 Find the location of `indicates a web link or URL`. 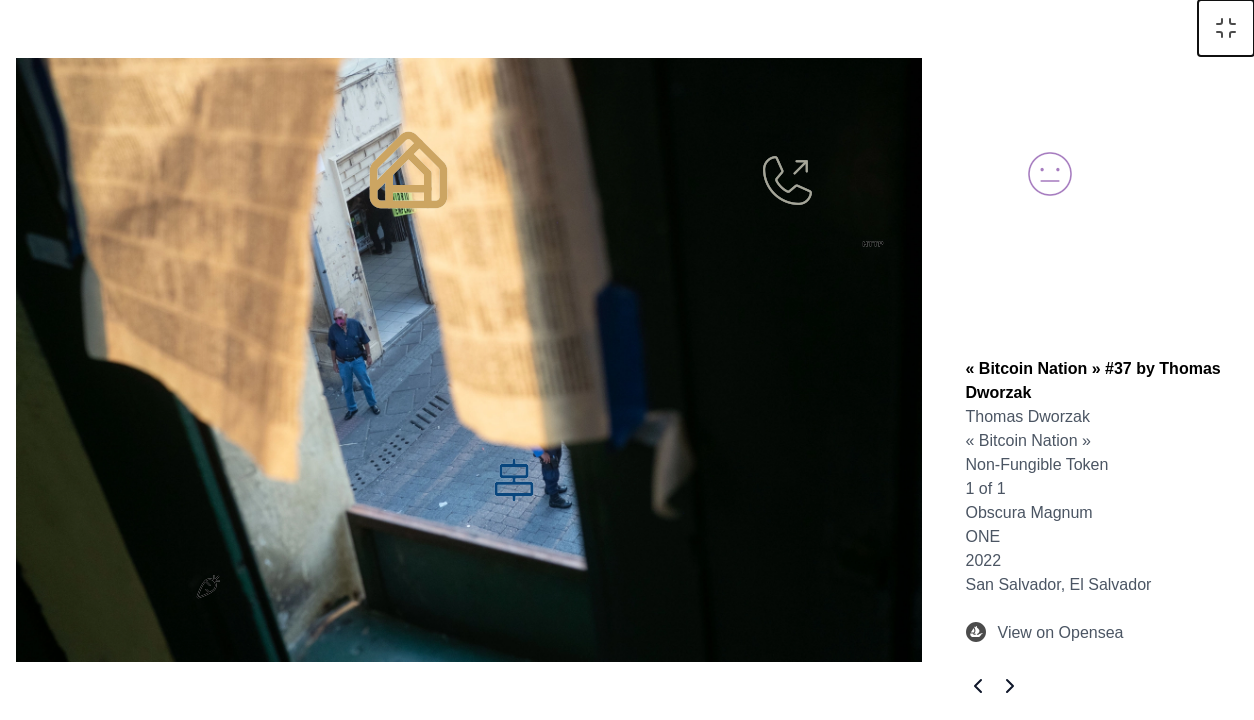

indicates a web link or URL is located at coordinates (873, 244).